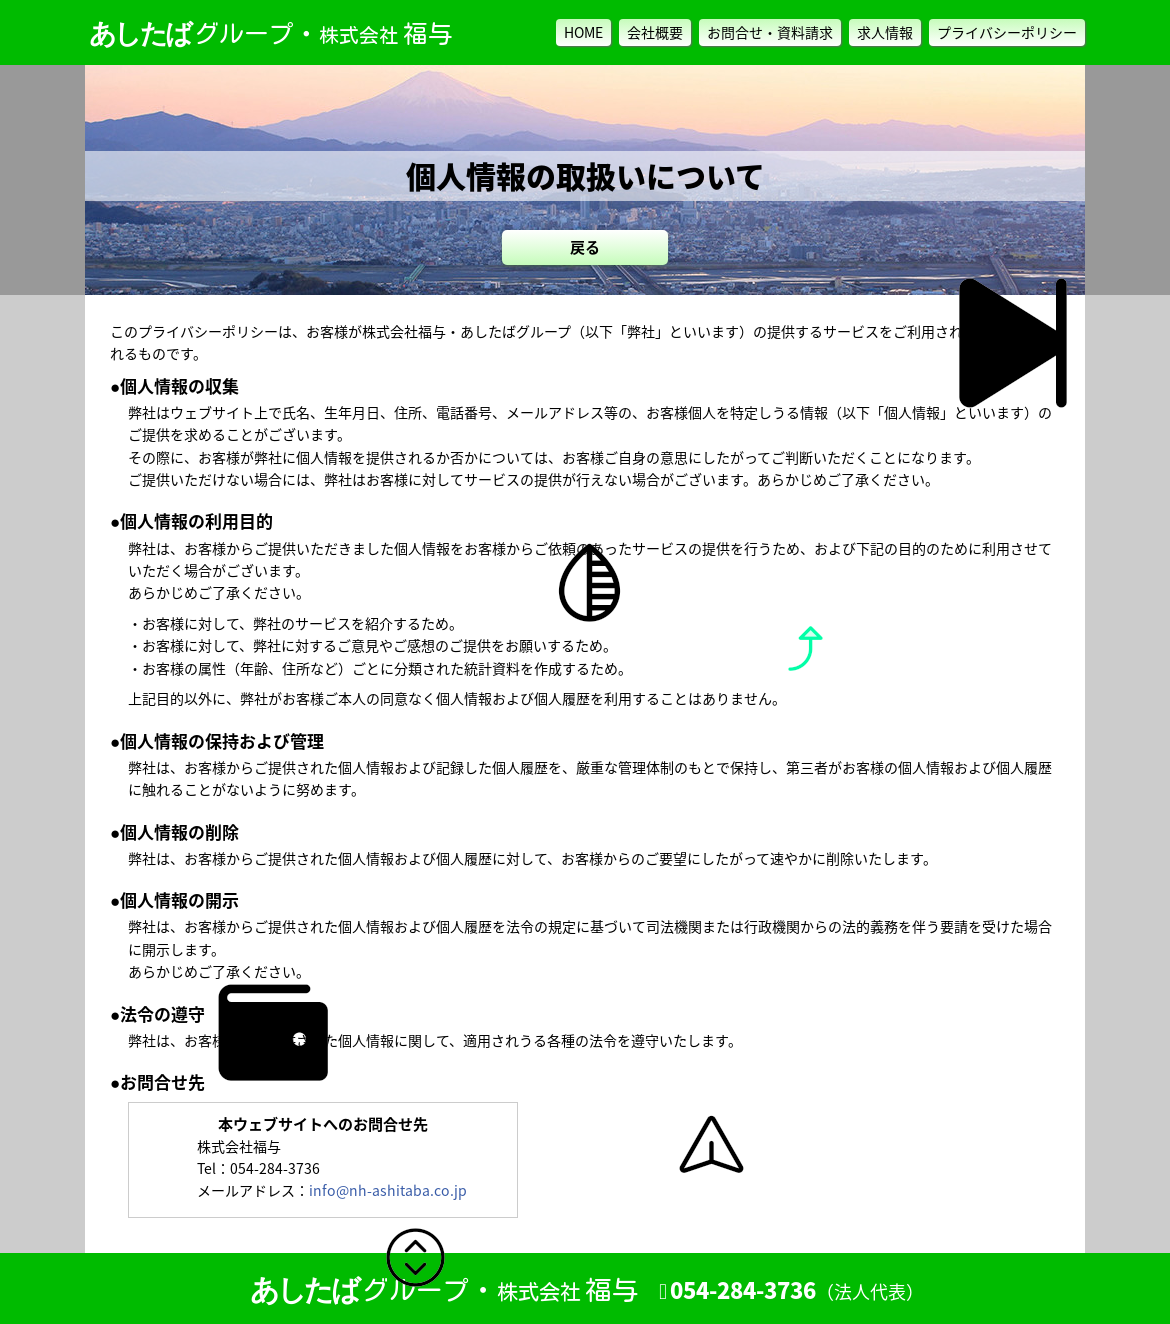 The image size is (1170, 1324). I want to click on adjust opacity or transparency level, so click(589, 585).